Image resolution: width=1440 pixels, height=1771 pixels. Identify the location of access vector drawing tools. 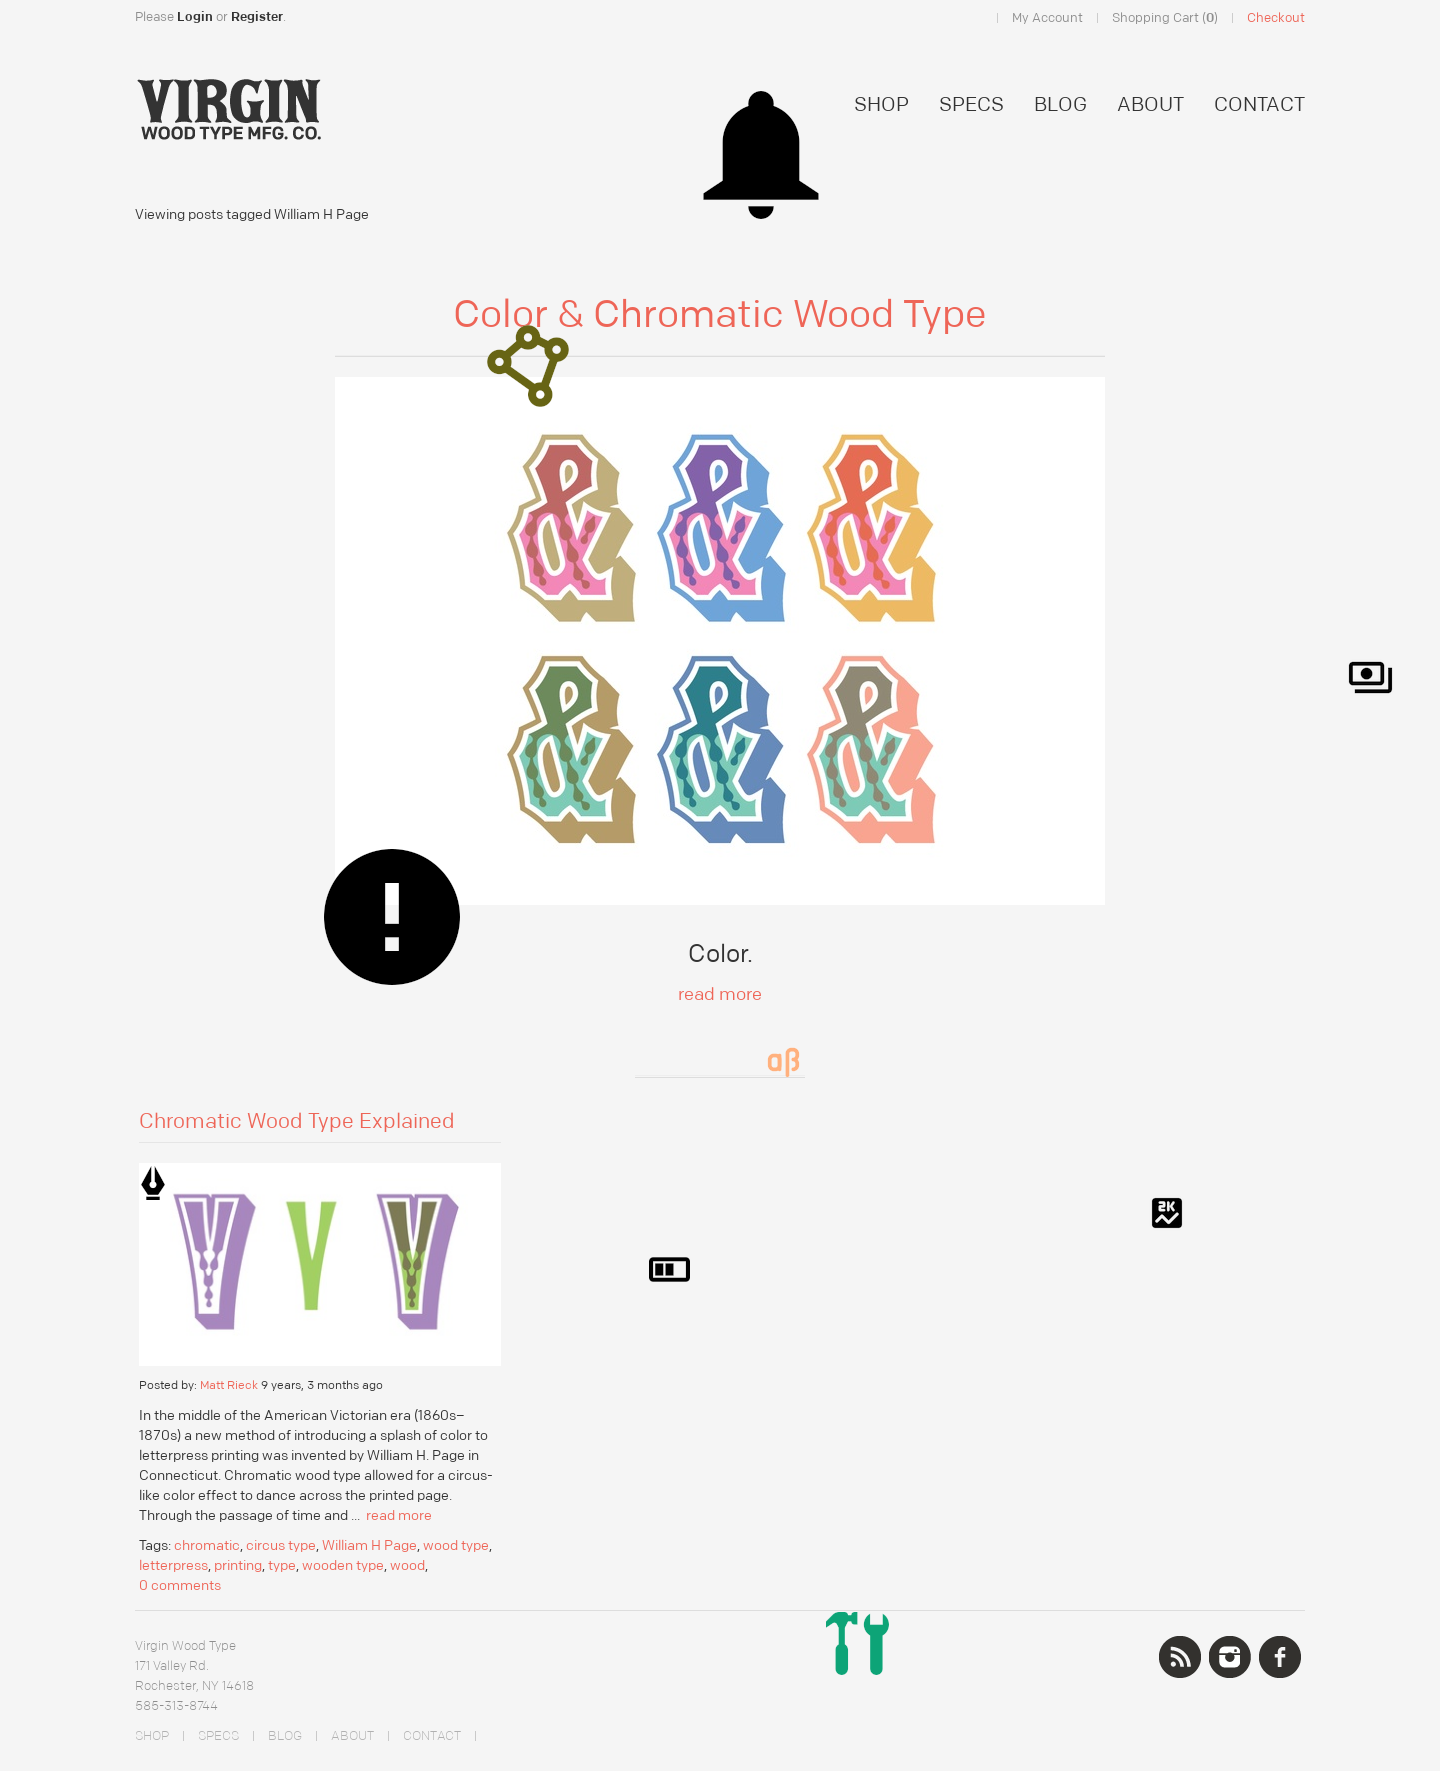
(153, 1183).